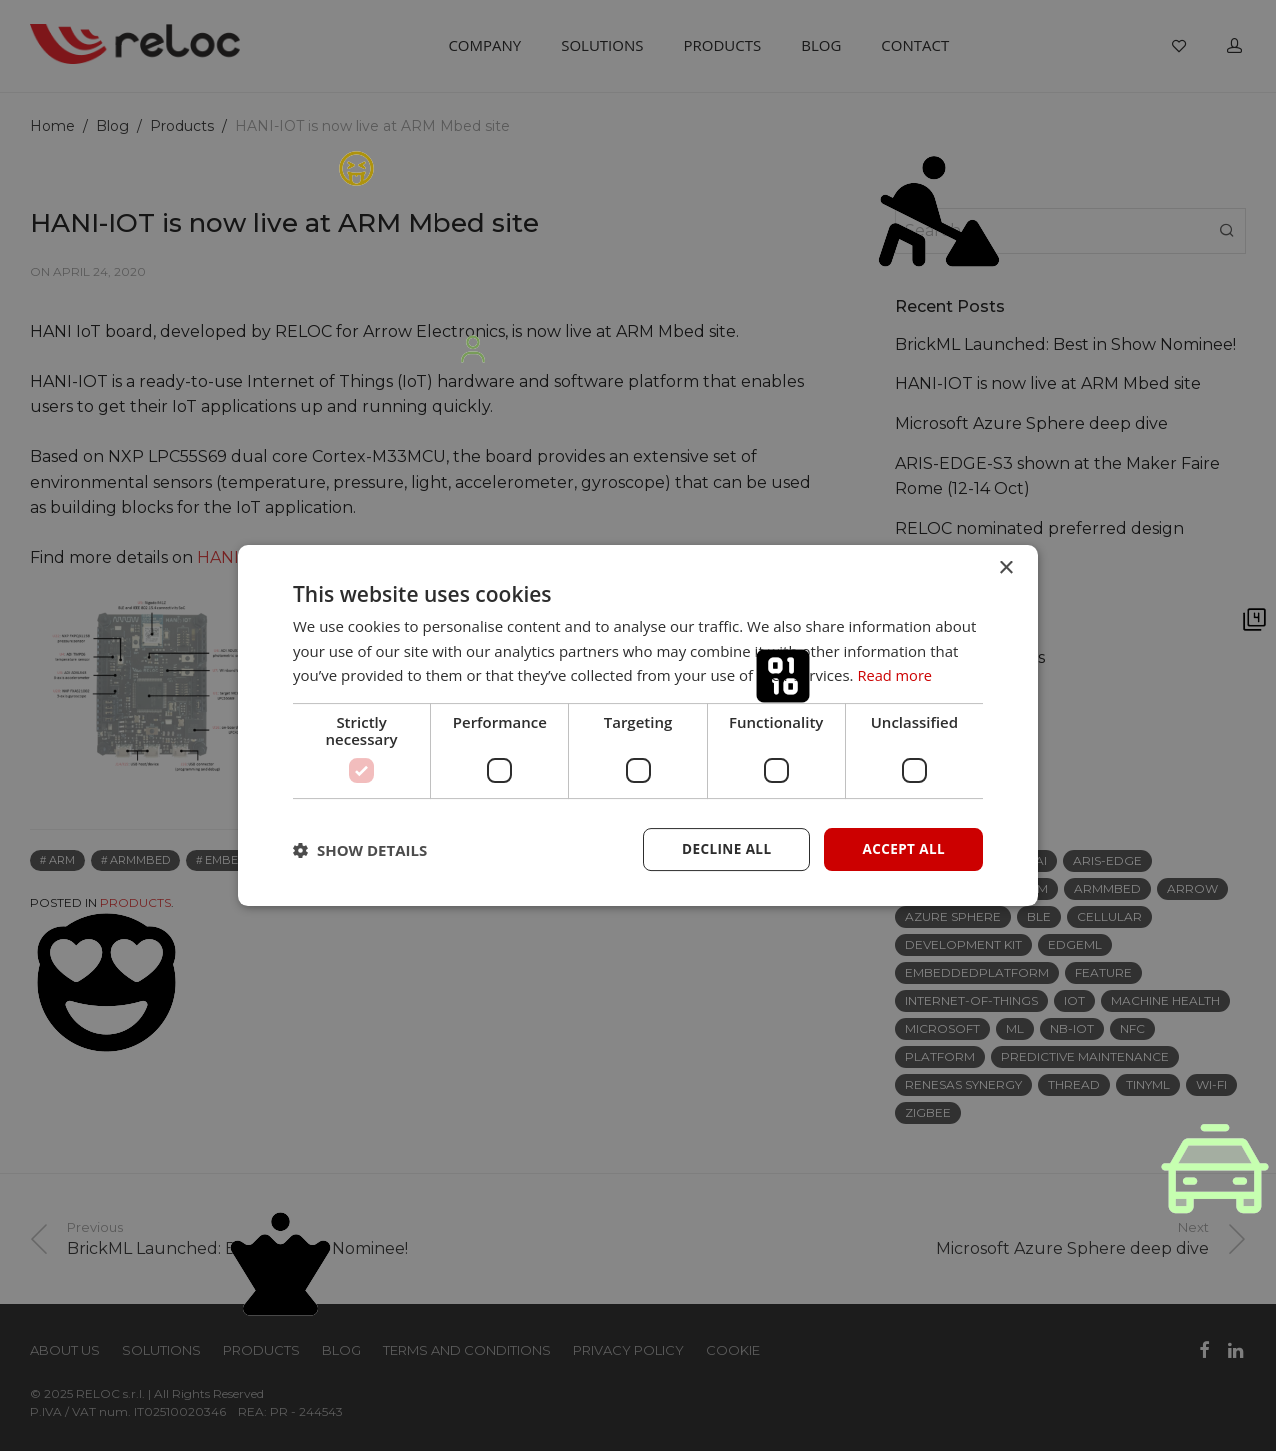  What do you see at coordinates (1215, 1174) in the screenshot?
I see `indicates police or emergency services nearby` at bounding box center [1215, 1174].